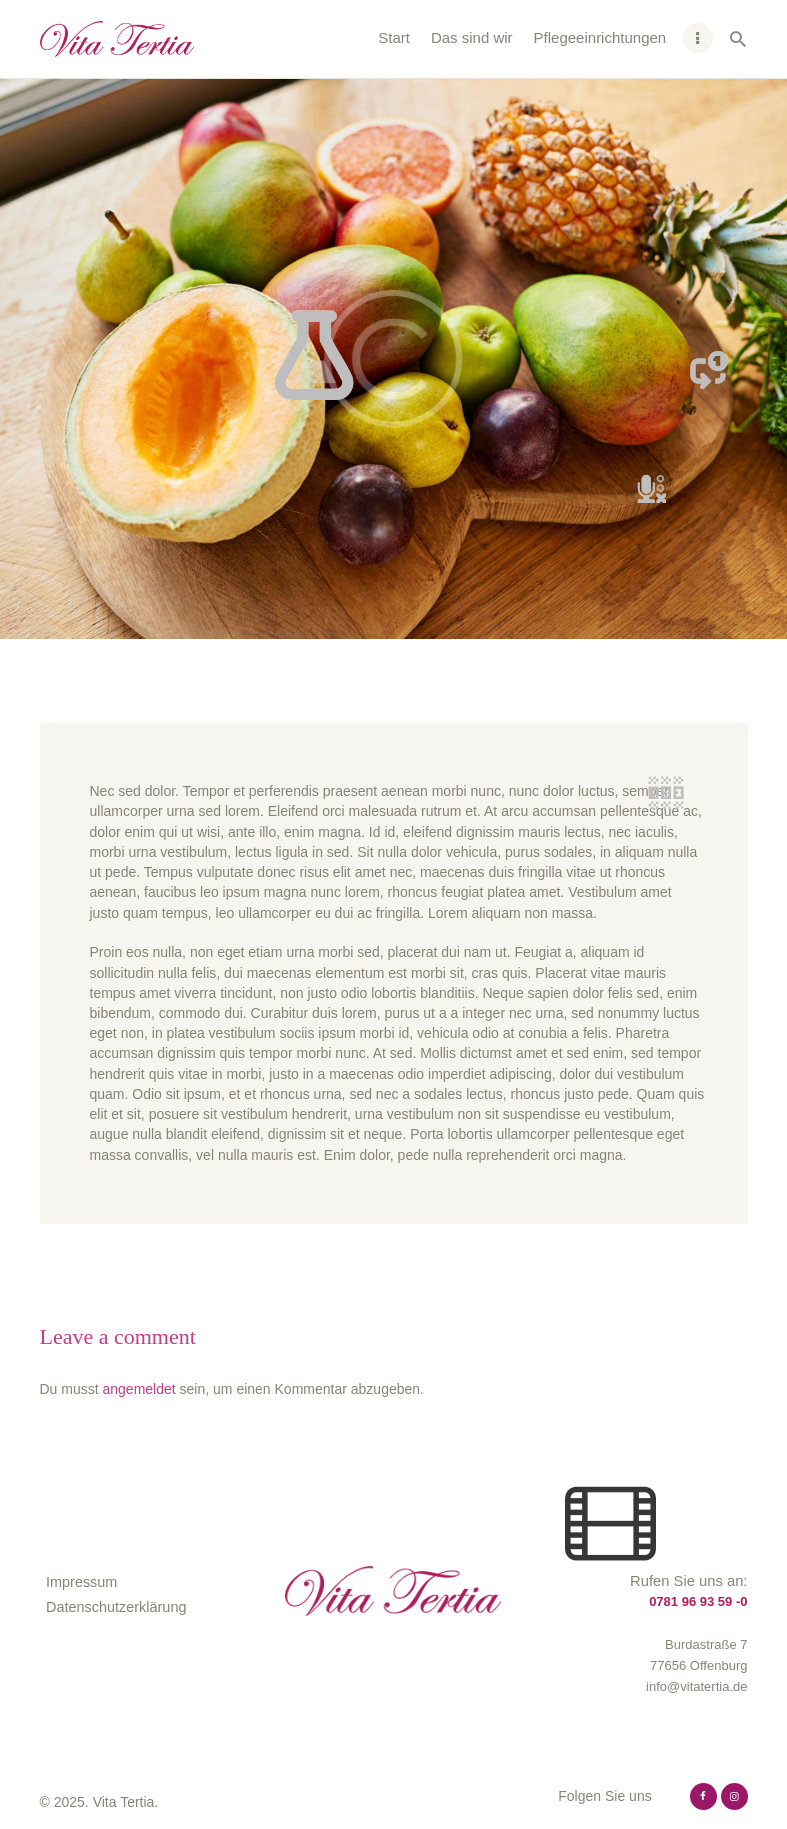 The image size is (787, 1829). Describe the element at coordinates (651, 488) in the screenshot. I see `microphone is muted` at that location.